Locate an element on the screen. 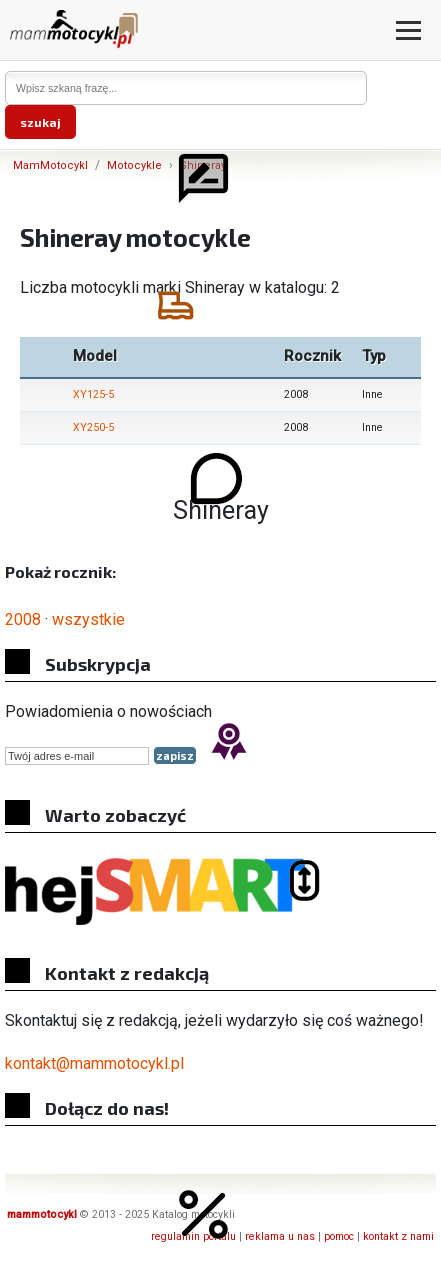 The height and width of the screenshot is (1264, 441). write a review or feedback is located at coordinates (203, 178).